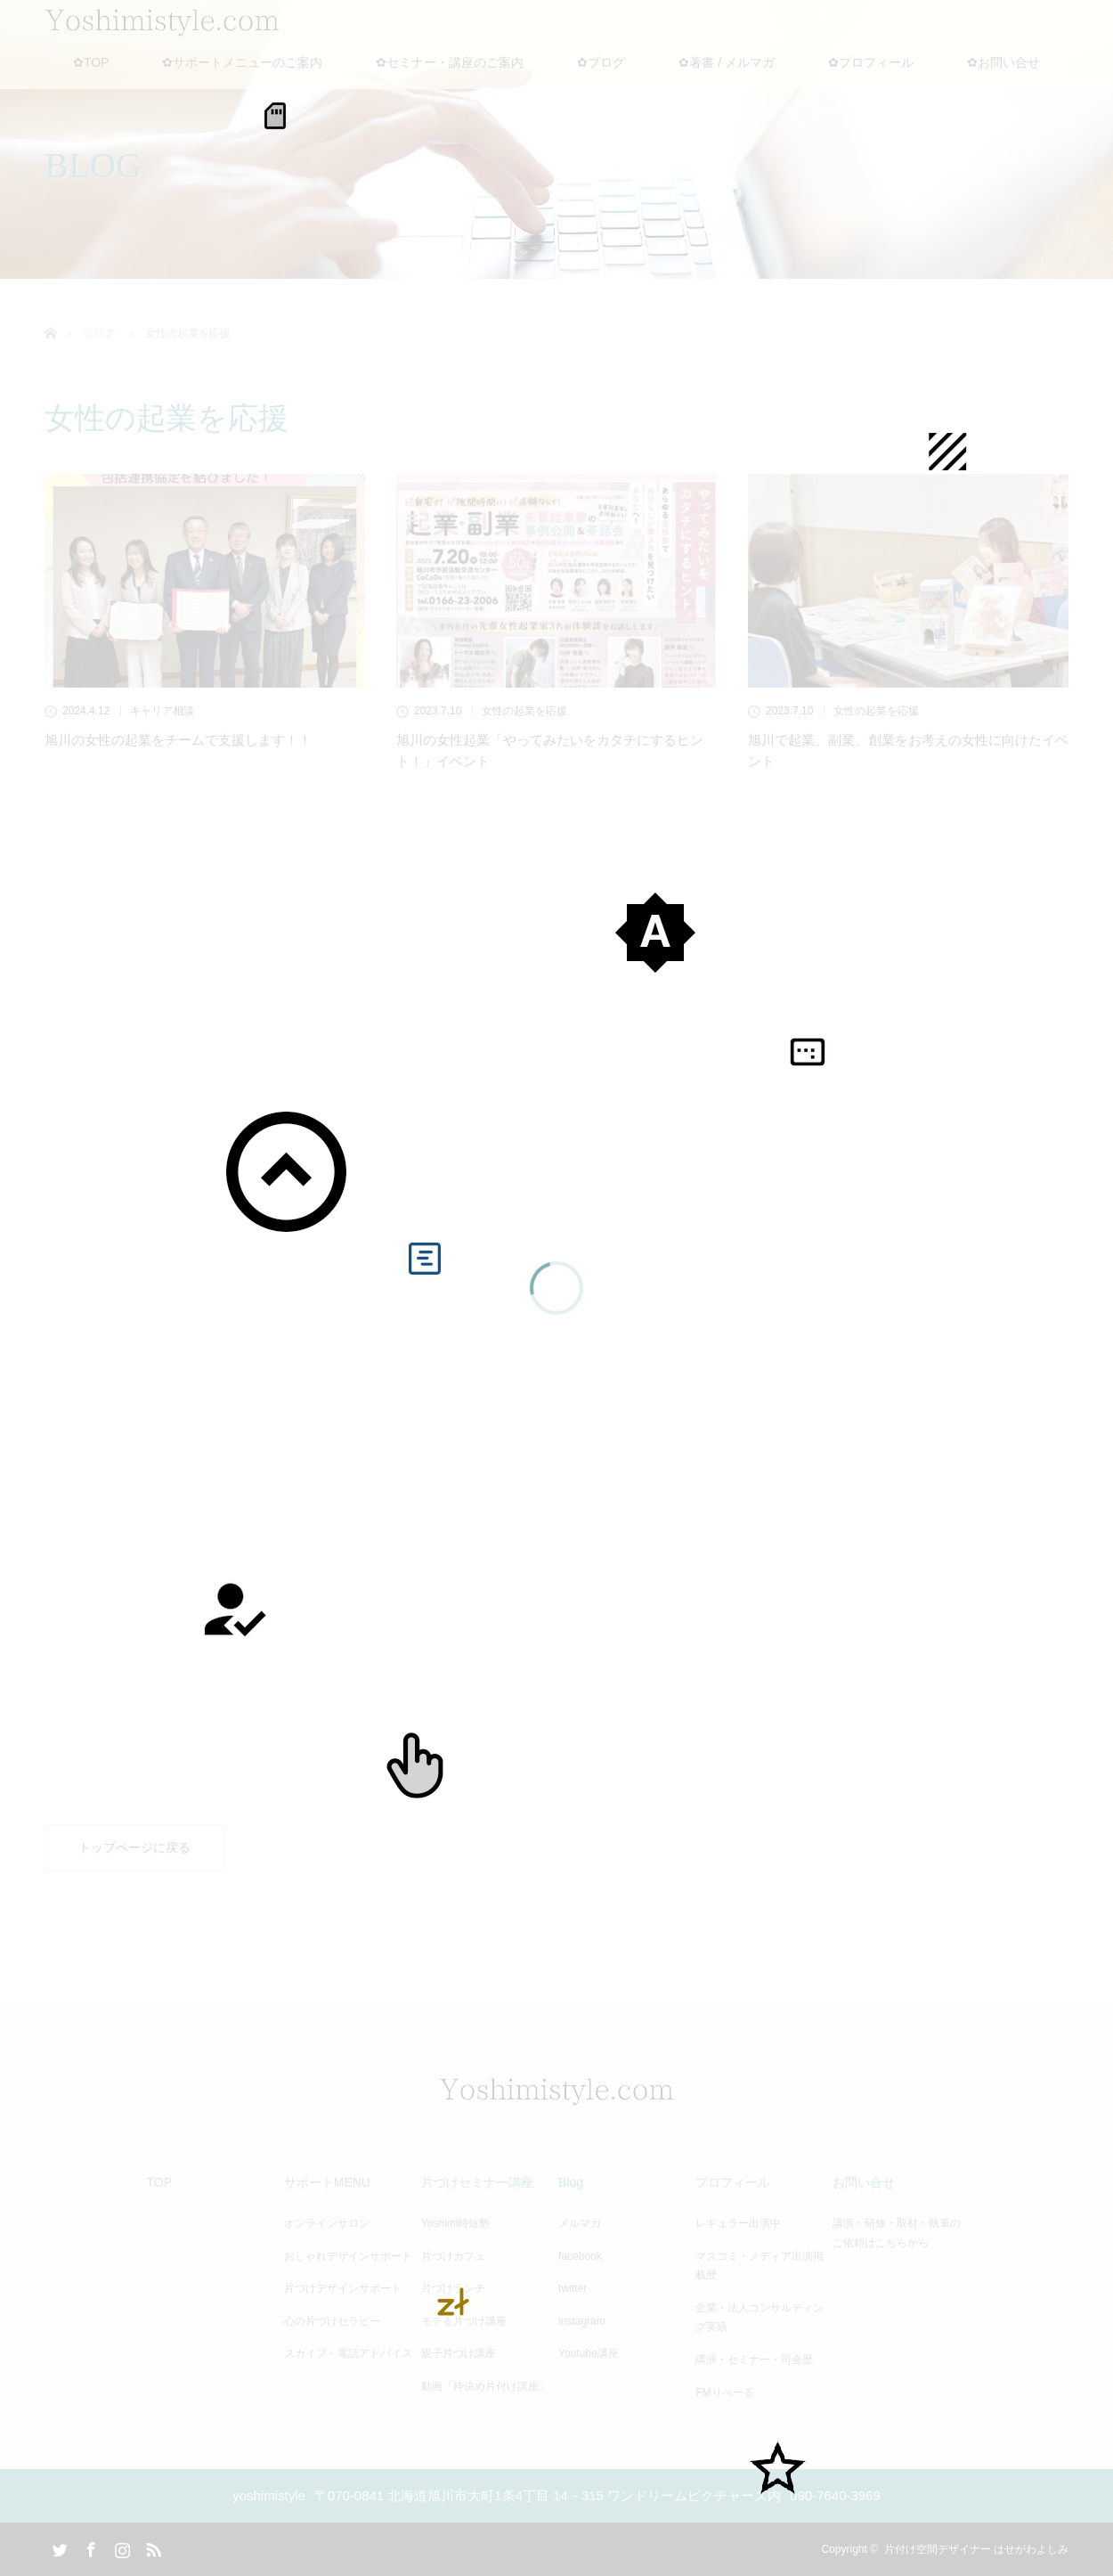 Image resolution: width=1113 pixels, height=2576 pixels. I want to click on view project roadmap, so click(425, 1259).